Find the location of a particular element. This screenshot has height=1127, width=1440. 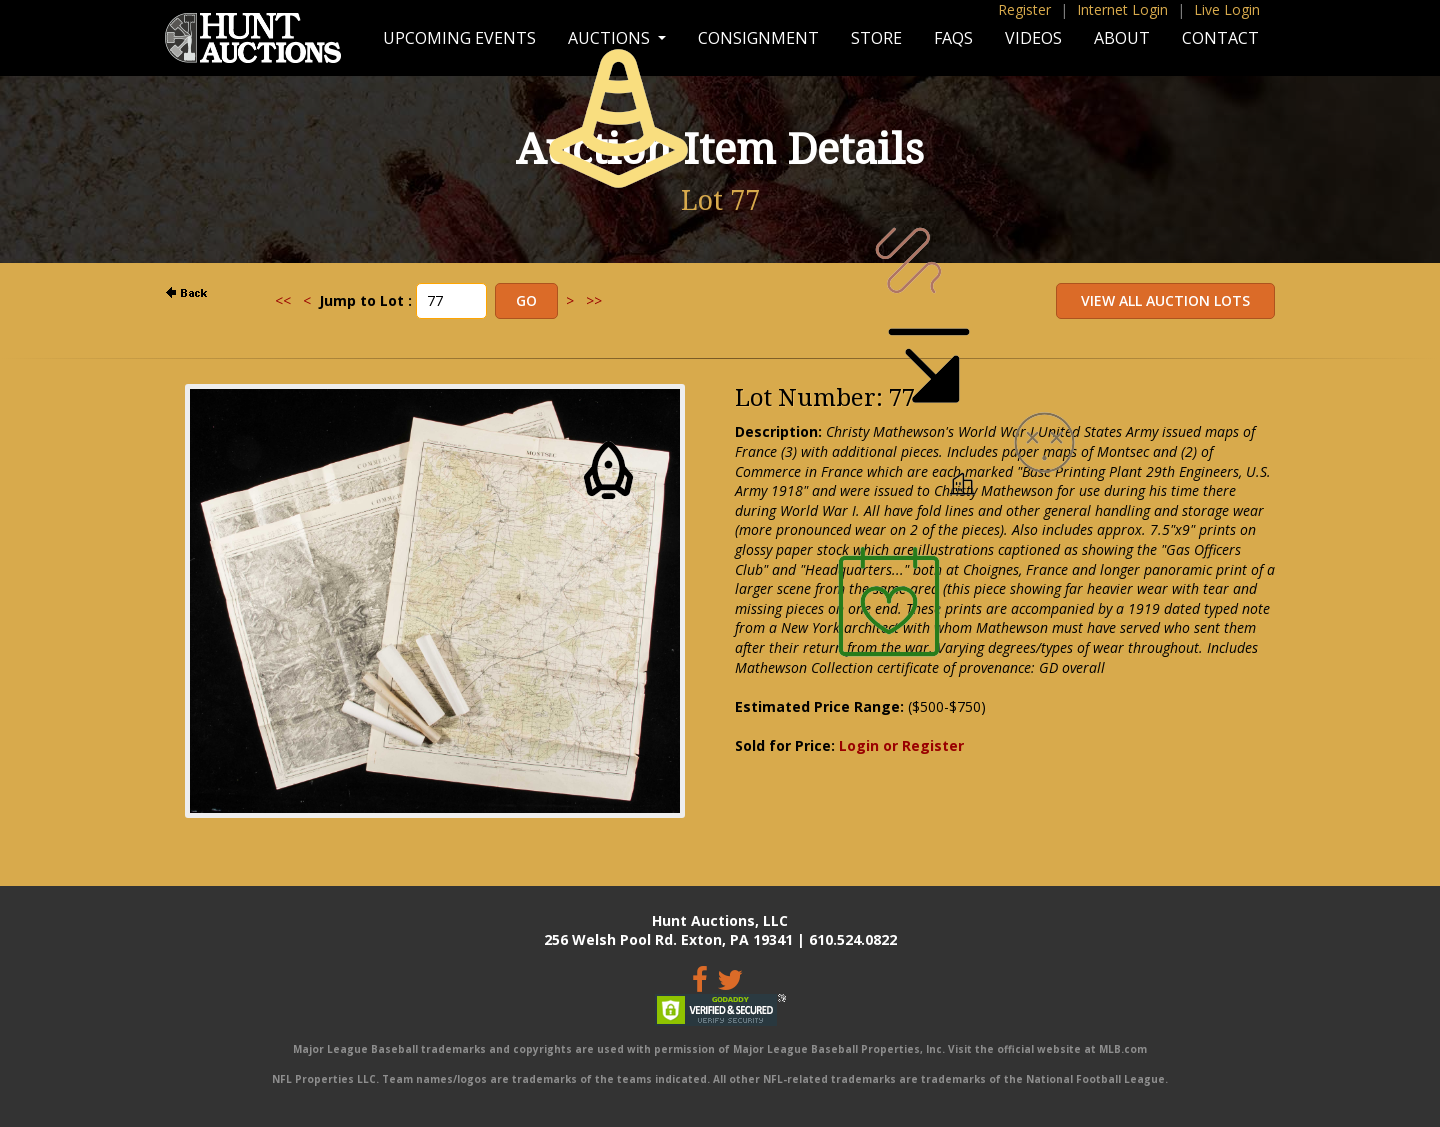

move item to bottom-right corner is located at coordinates (929, 369).